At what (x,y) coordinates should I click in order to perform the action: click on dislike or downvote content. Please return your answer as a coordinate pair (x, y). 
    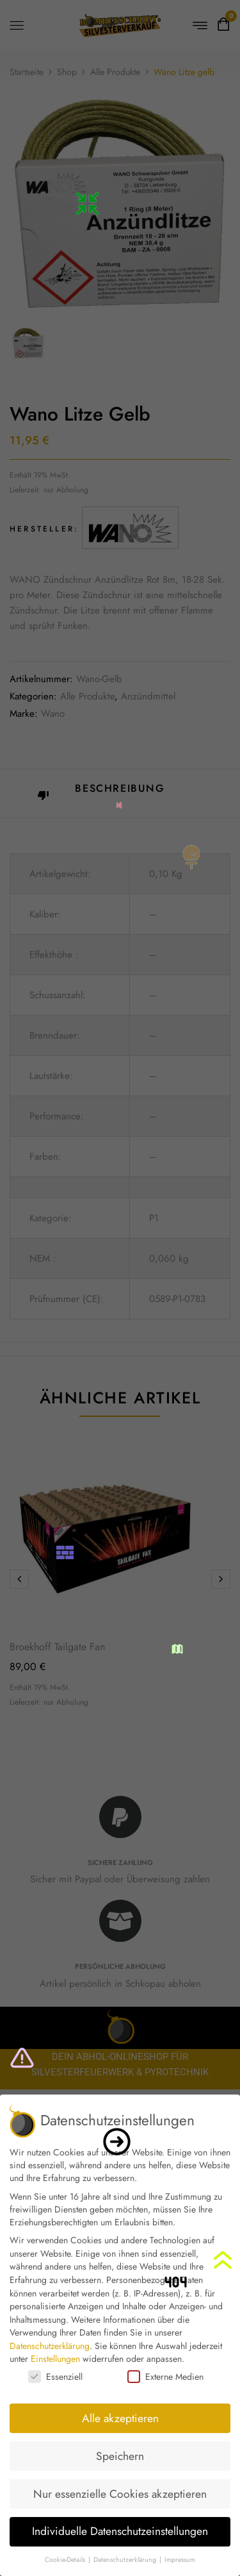
    Looking at the image, I should click on (43, 795).